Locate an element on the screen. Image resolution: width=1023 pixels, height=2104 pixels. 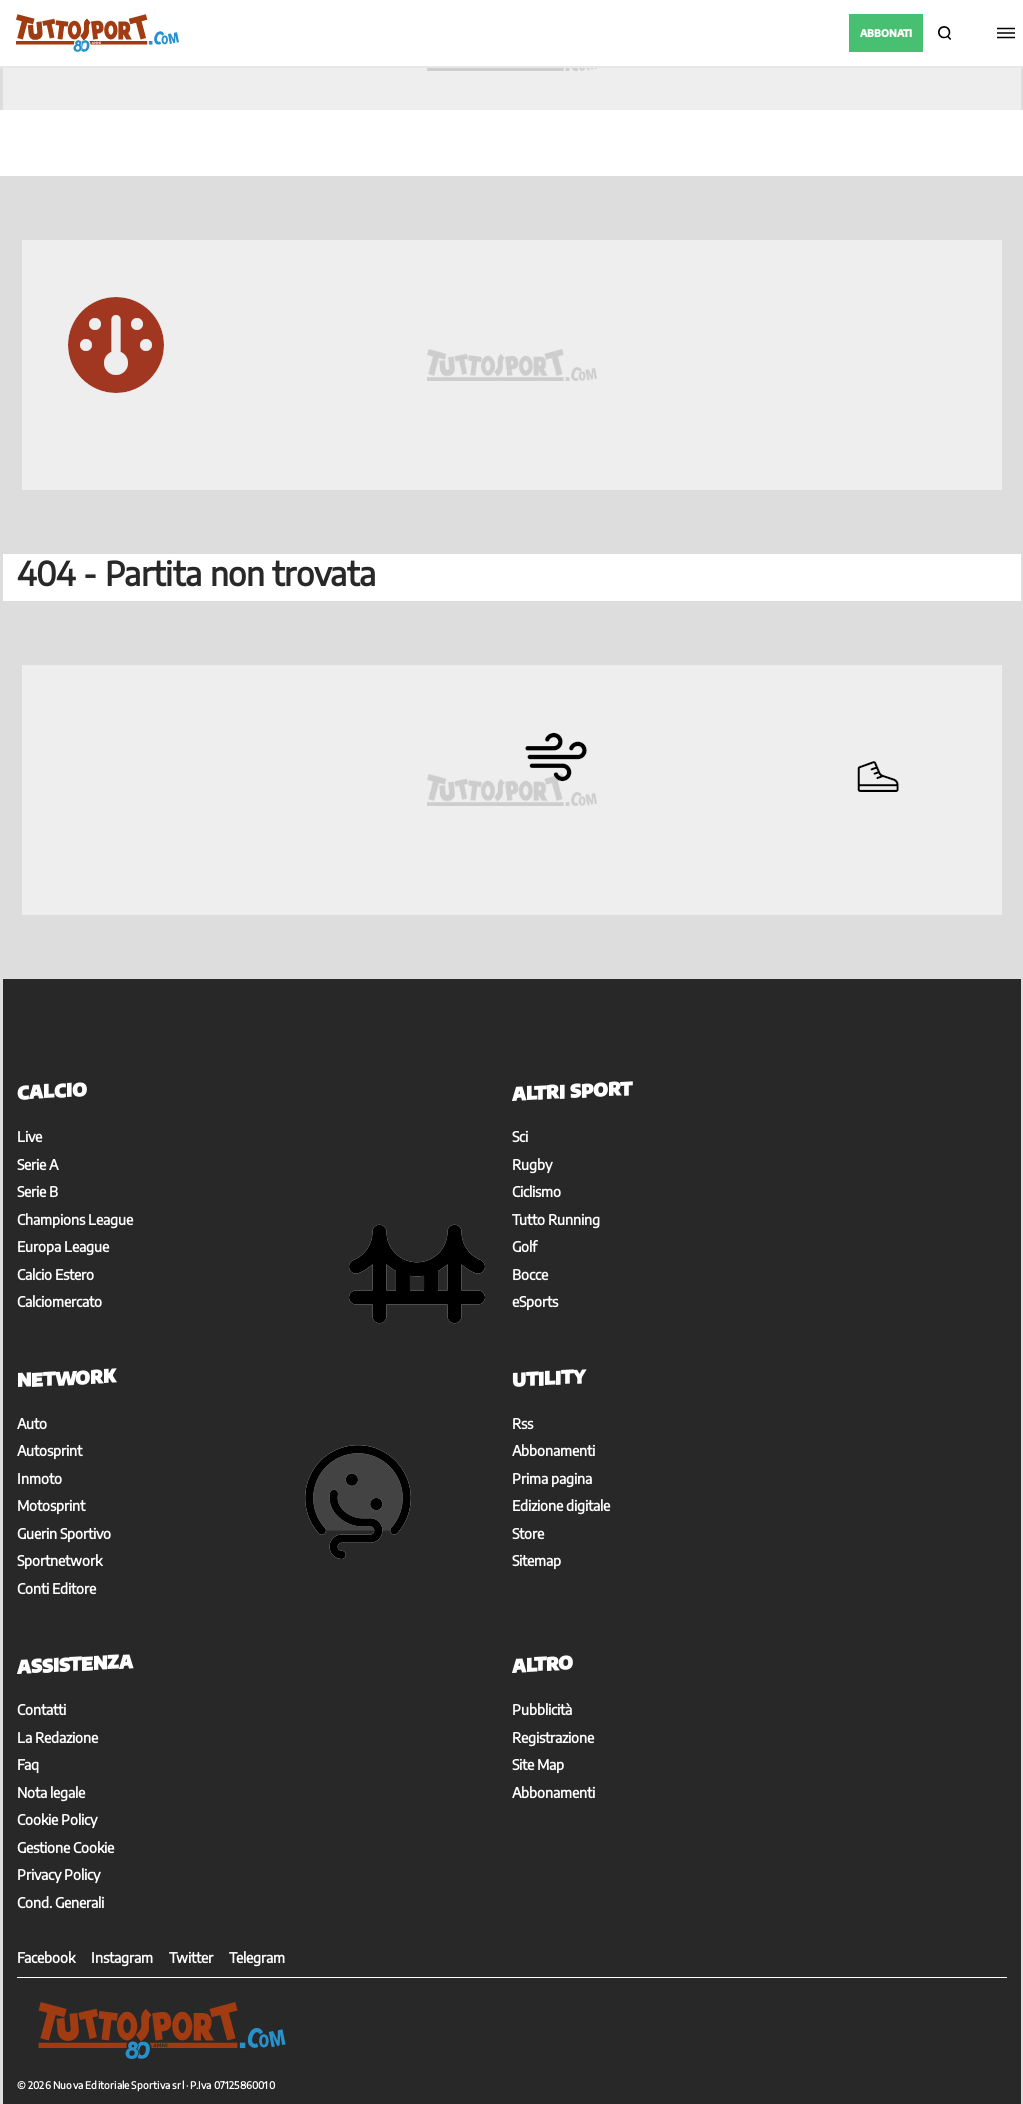
view performance or speed metrics is located at coordinates (116, 345).